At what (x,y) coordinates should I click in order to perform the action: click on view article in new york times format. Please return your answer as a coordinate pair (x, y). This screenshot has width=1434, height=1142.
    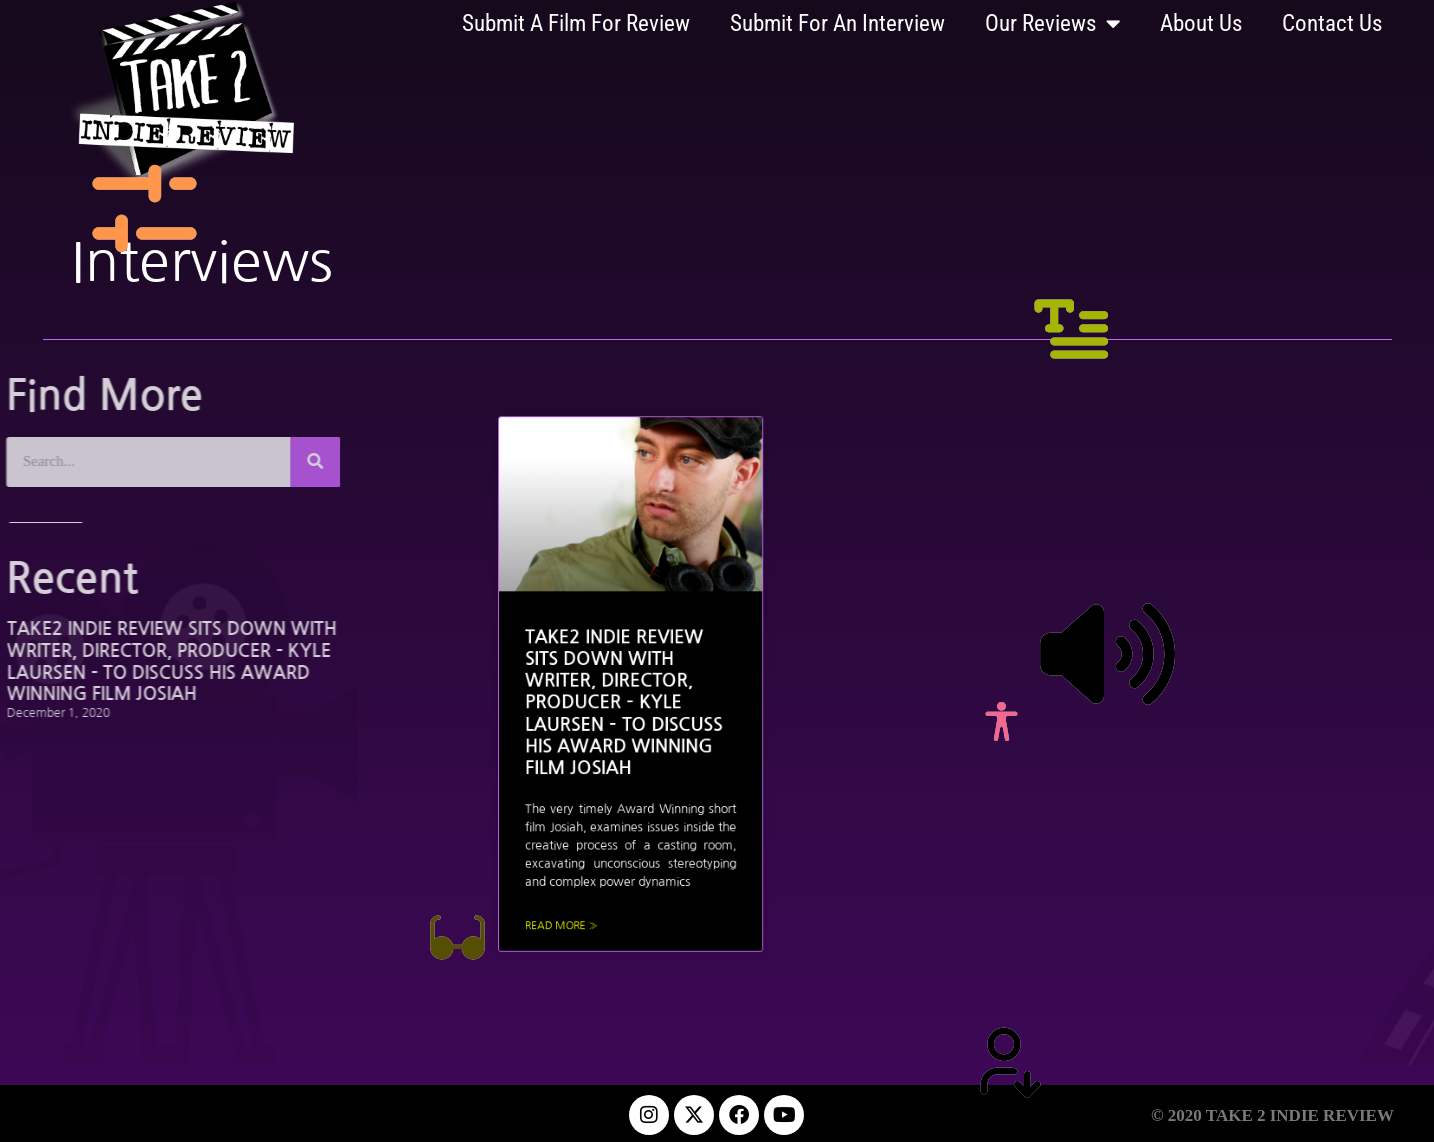
    Looking at the image, I should click on (1070, 327).